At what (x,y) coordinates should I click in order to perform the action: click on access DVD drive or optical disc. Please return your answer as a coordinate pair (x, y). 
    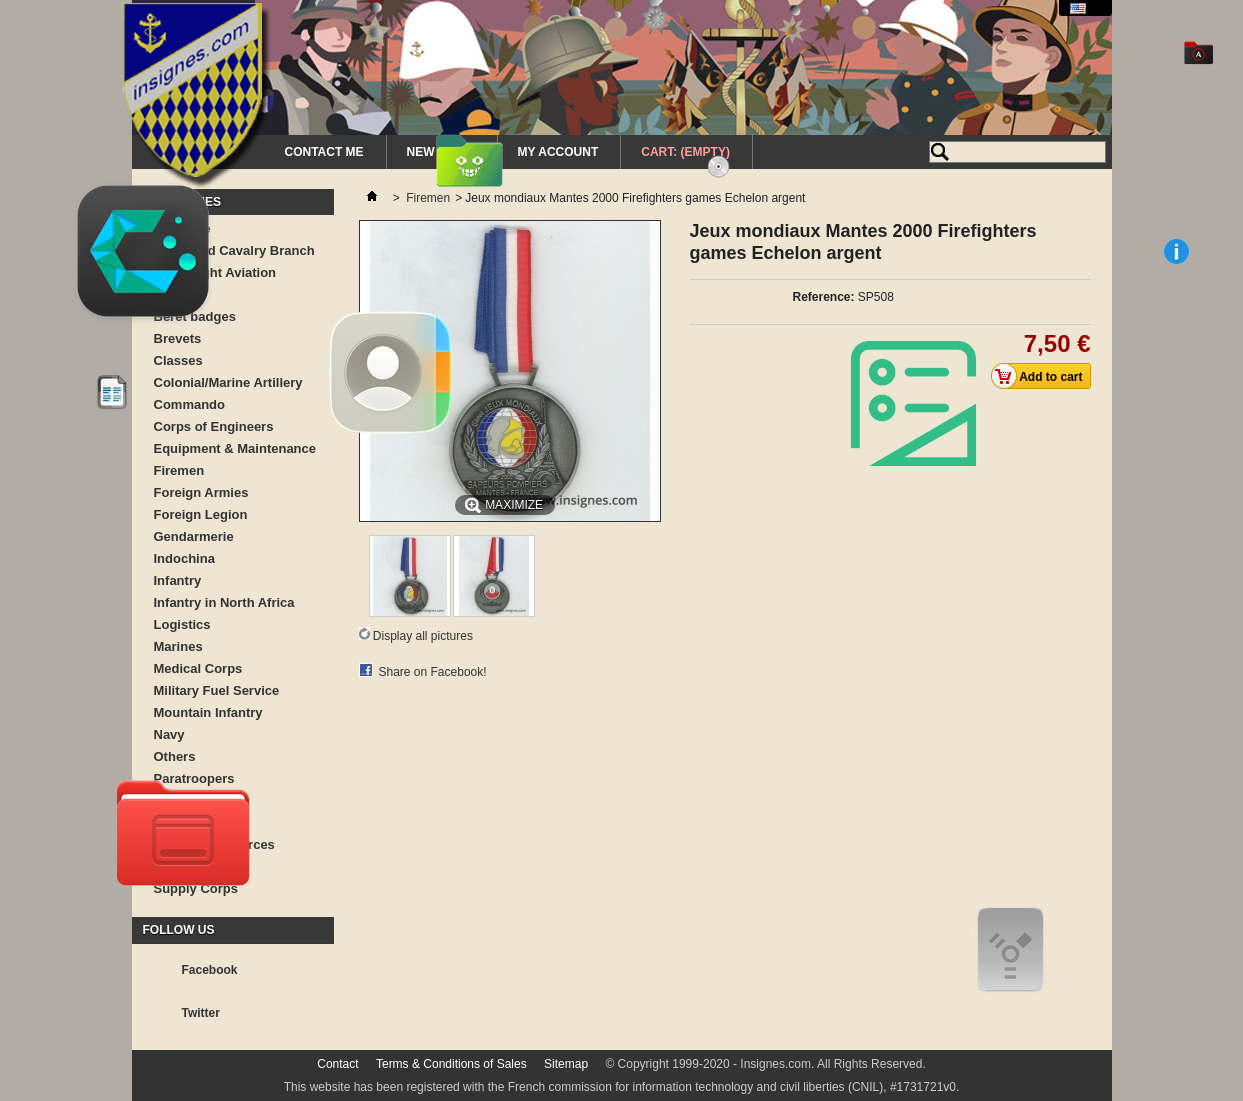
    Looking at the image, I should click on (718, 166).